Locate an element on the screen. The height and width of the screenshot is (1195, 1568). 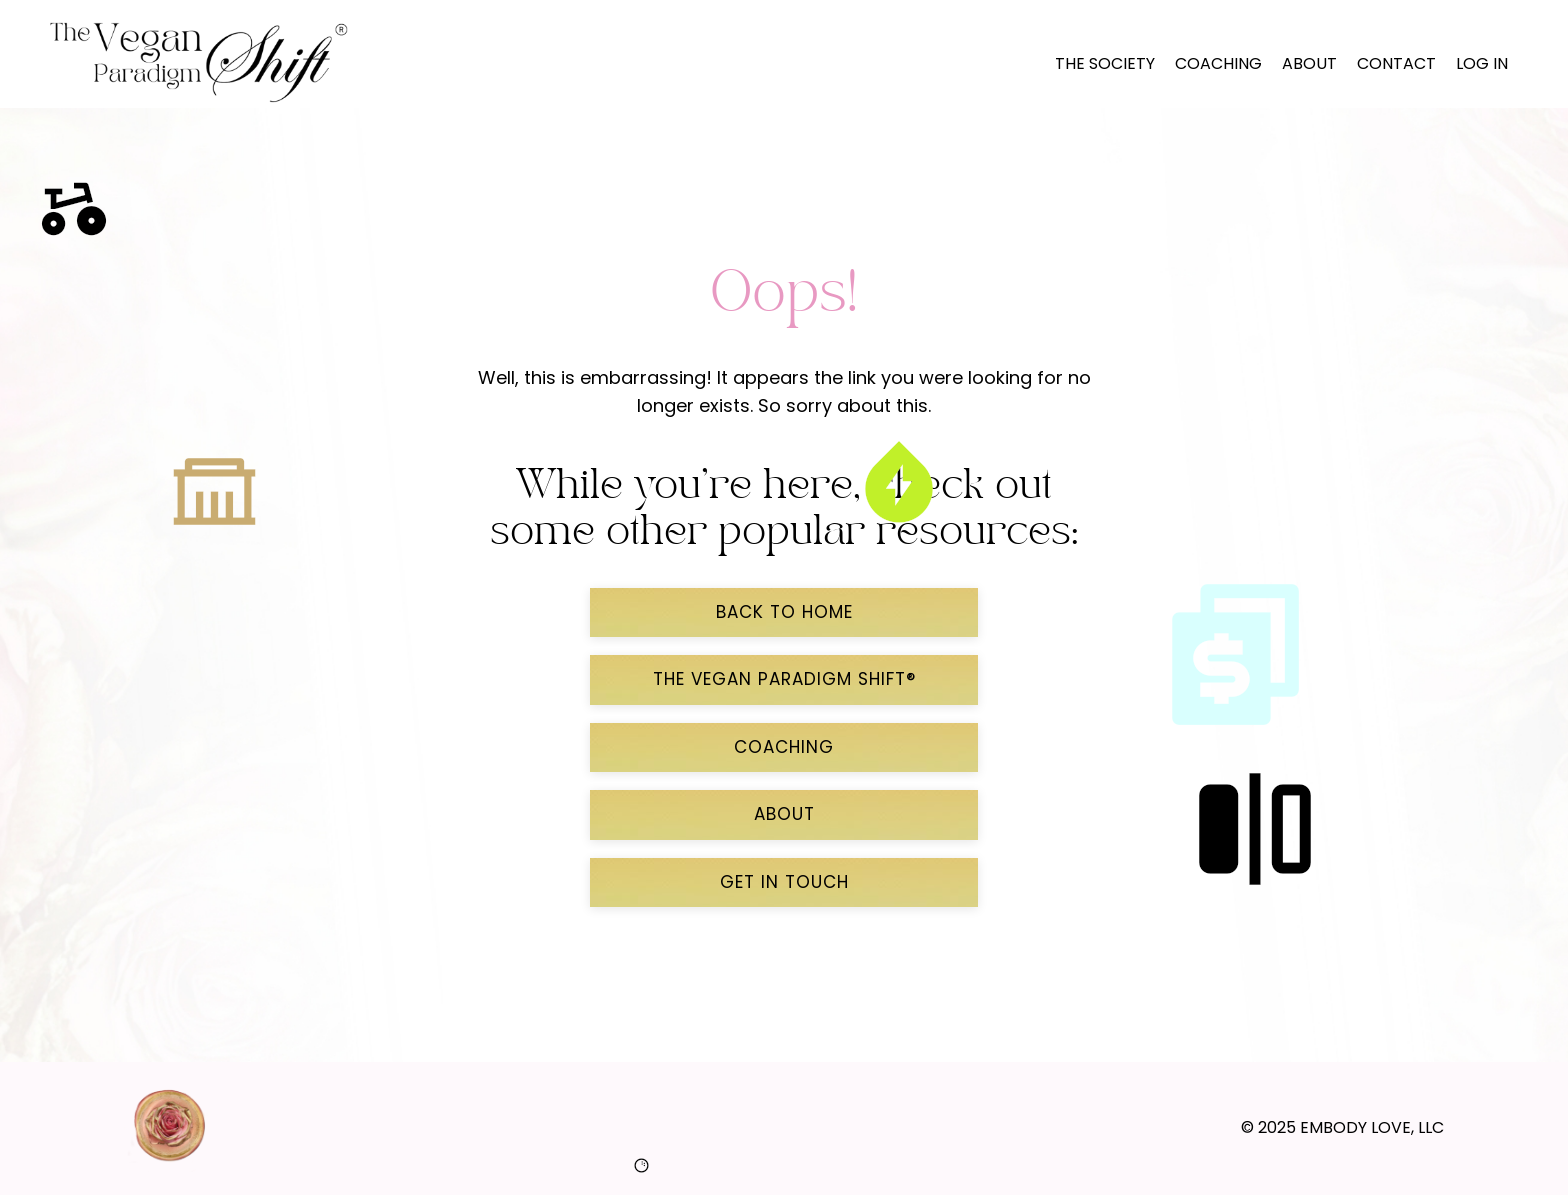
access bowling game or sports app is located at coordinates (641, 1165).